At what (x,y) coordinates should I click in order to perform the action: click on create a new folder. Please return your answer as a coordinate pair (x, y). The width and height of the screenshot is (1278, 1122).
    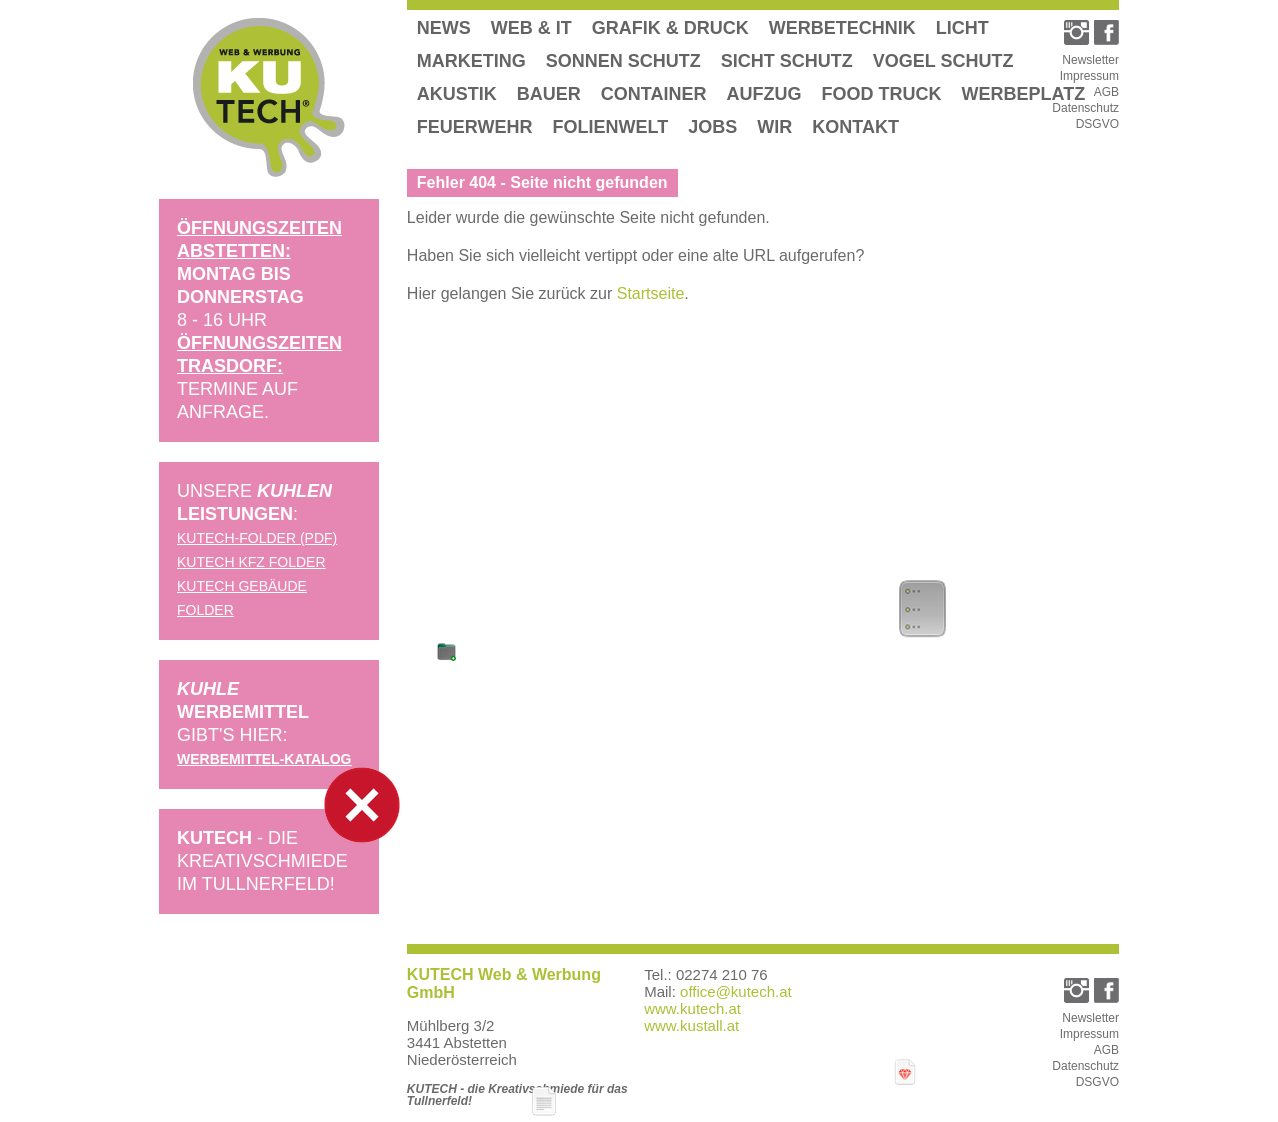
    Looking at the image, I should click on (446, 651).